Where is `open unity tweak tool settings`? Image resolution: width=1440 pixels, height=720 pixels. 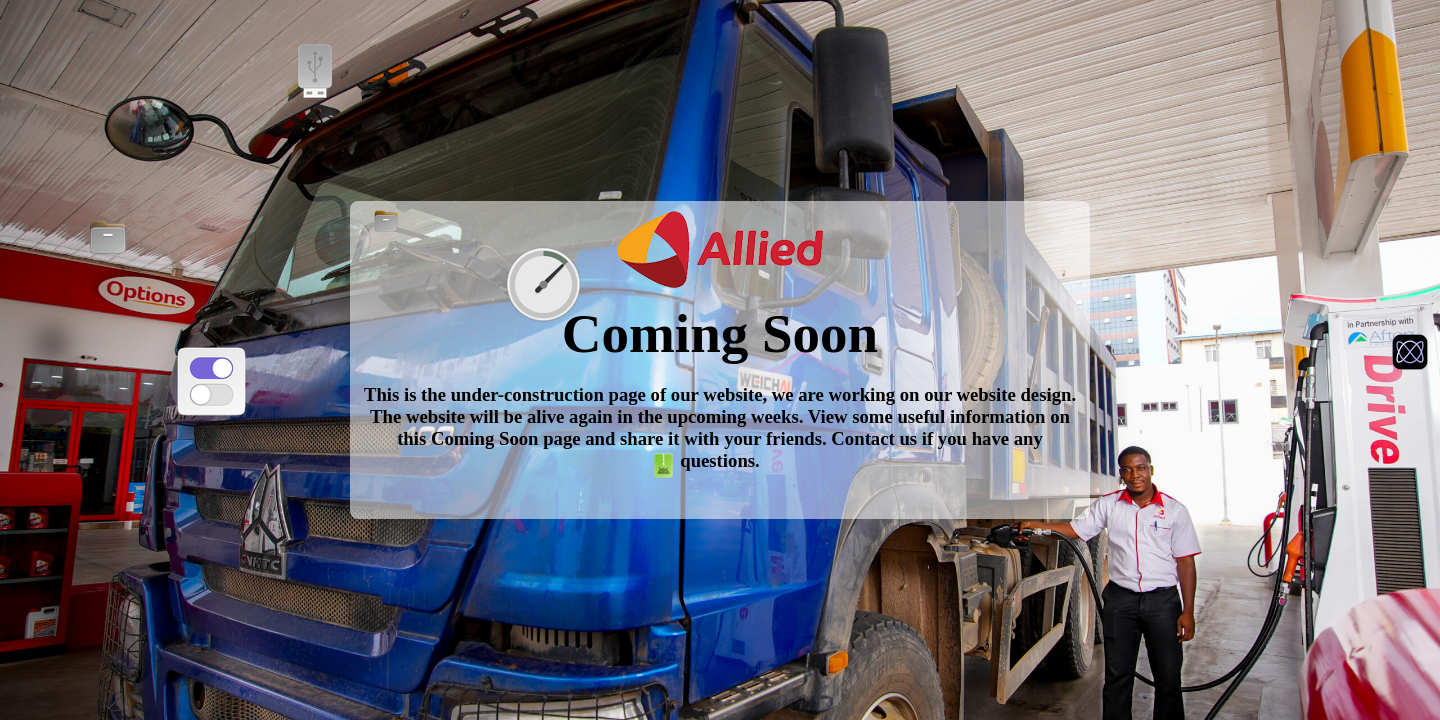
open unity tweak tool settings is located at coordinates (211, 381).